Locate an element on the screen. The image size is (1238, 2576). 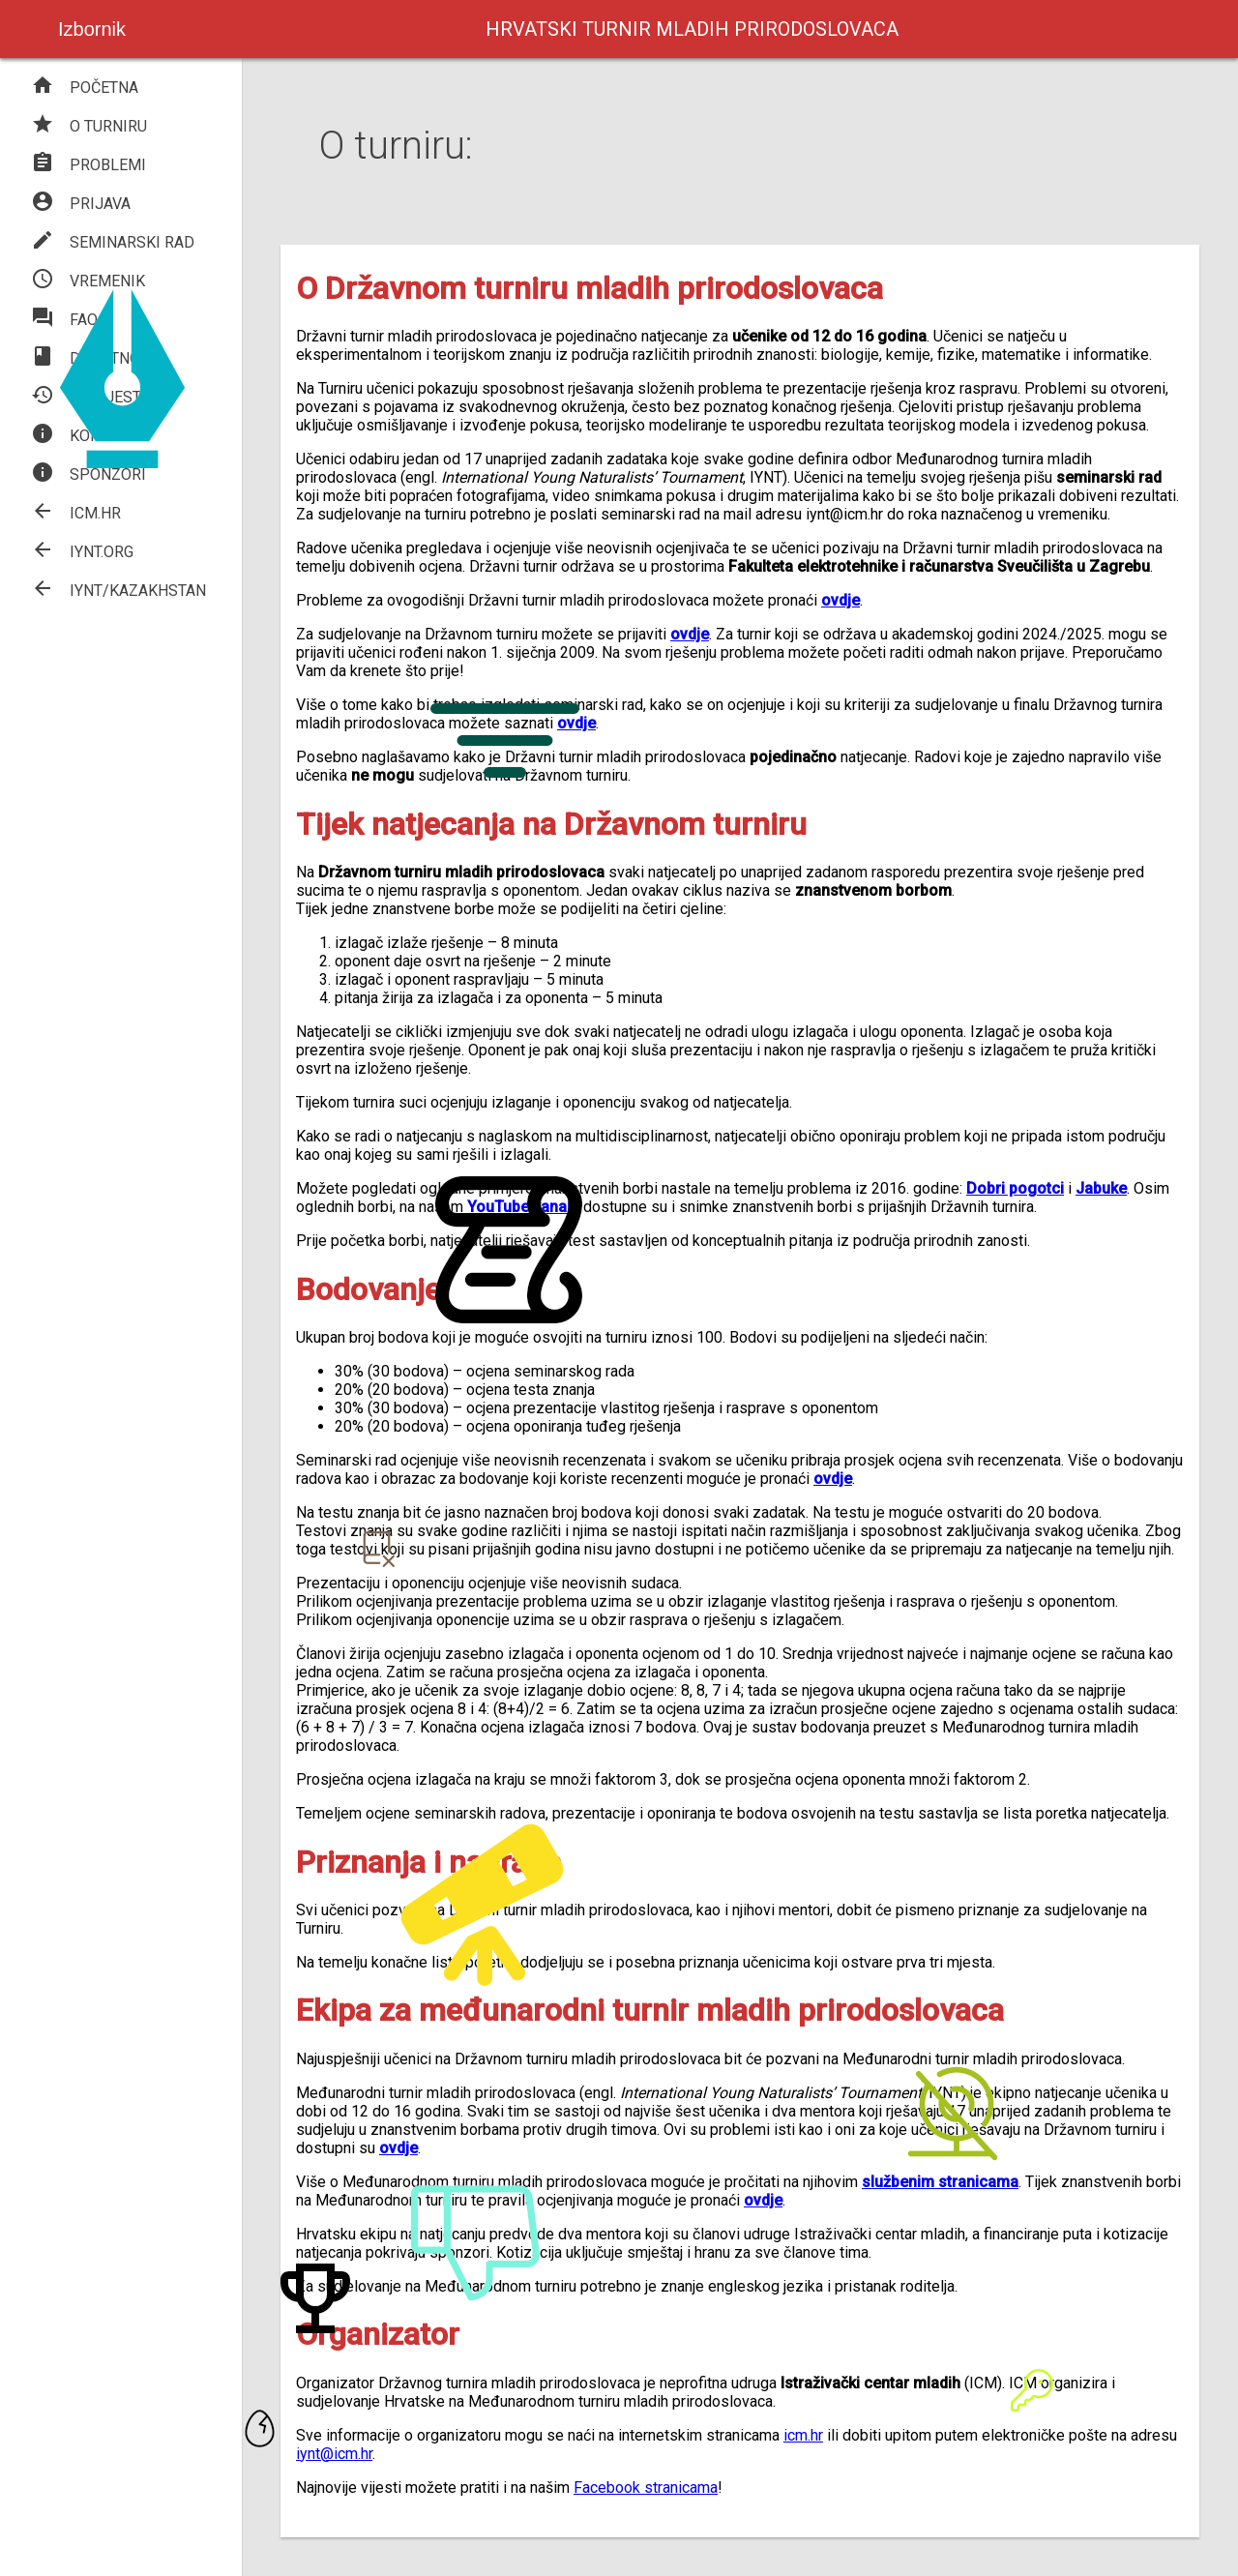
delete a repository is located at coordinates (376, 1549).